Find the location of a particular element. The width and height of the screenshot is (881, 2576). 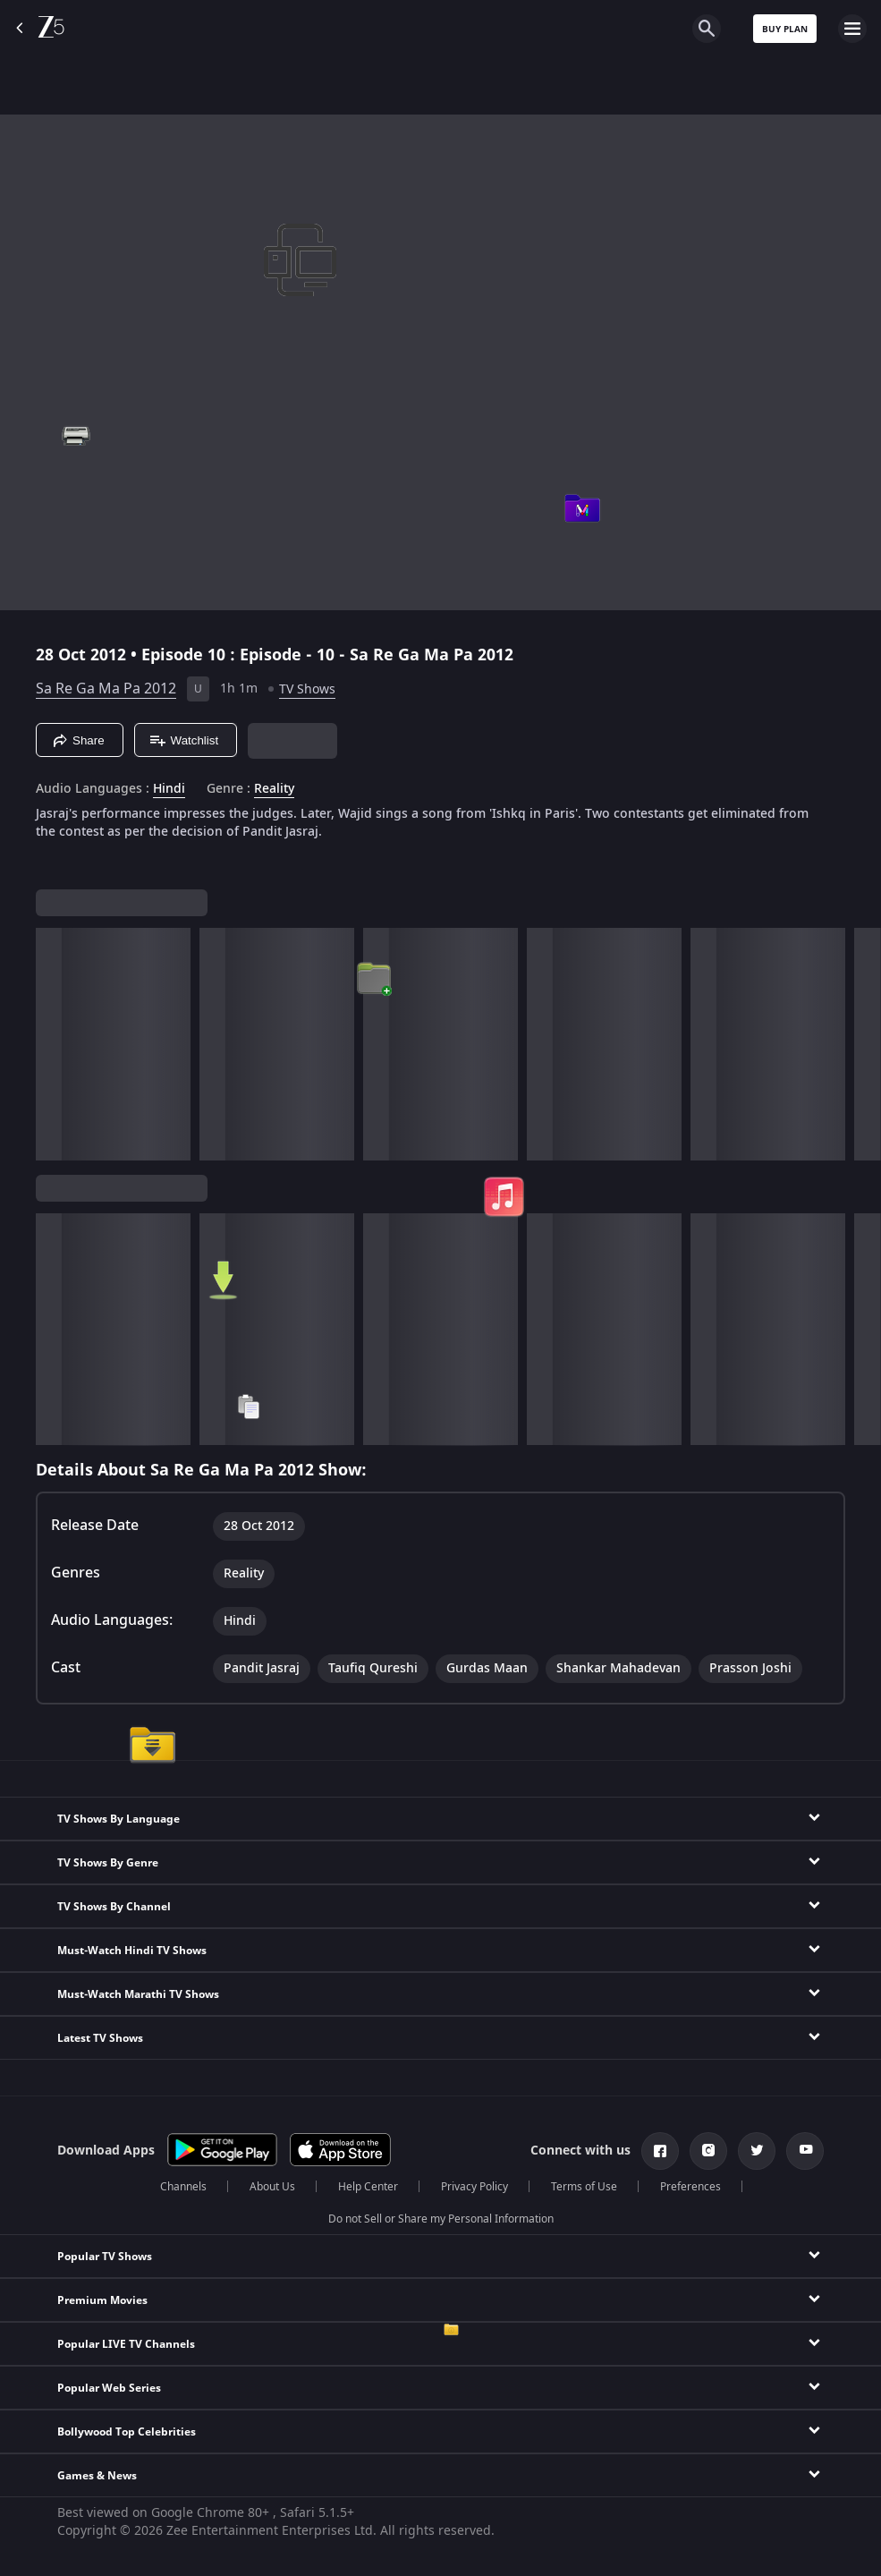

print the current document is located at coordinates (76, 436).